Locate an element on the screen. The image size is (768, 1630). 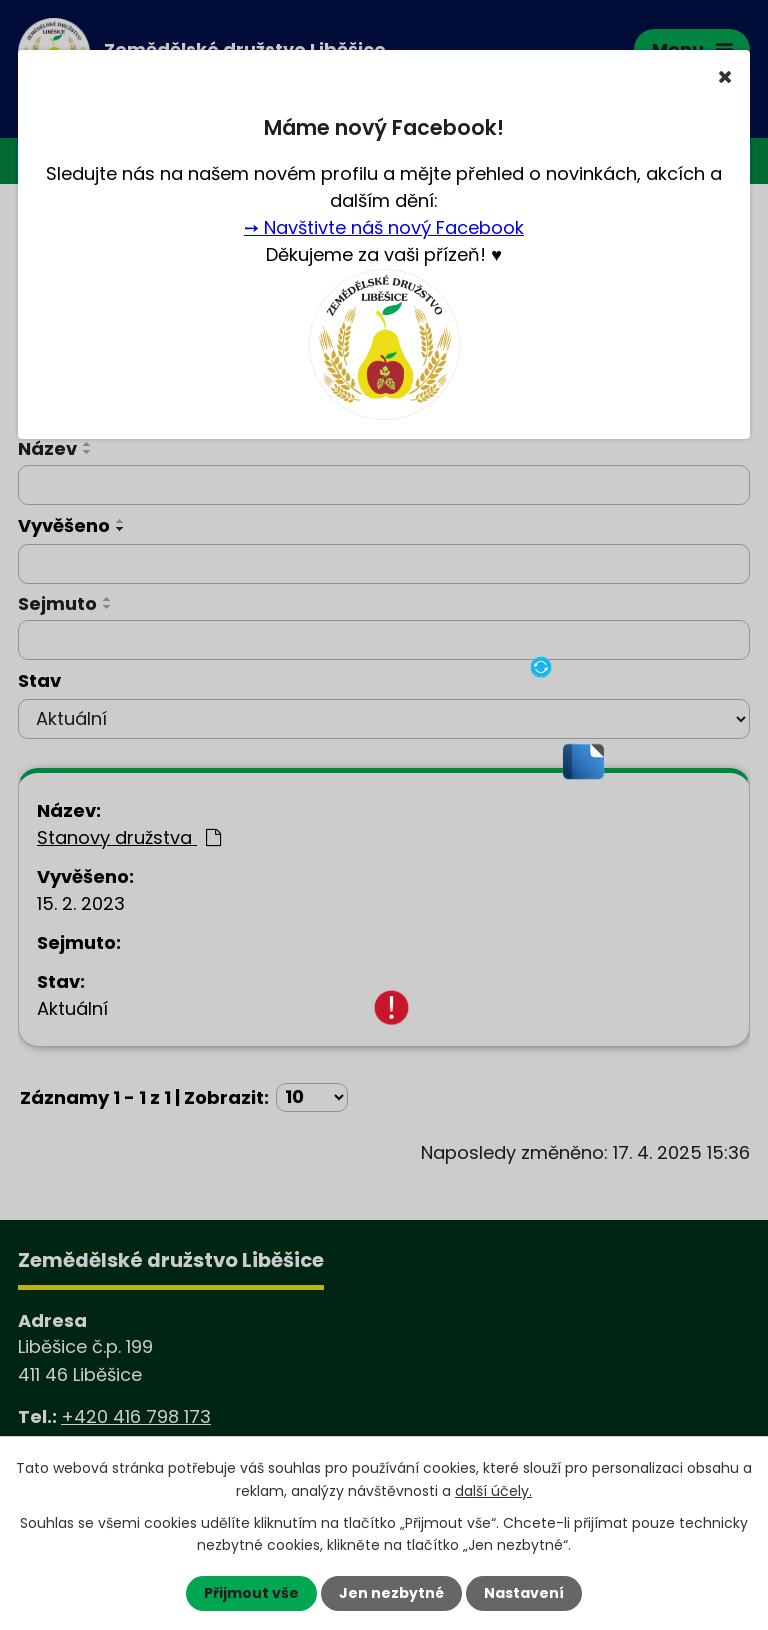
indicates file sync in progress is located at coordinates (541, 667).